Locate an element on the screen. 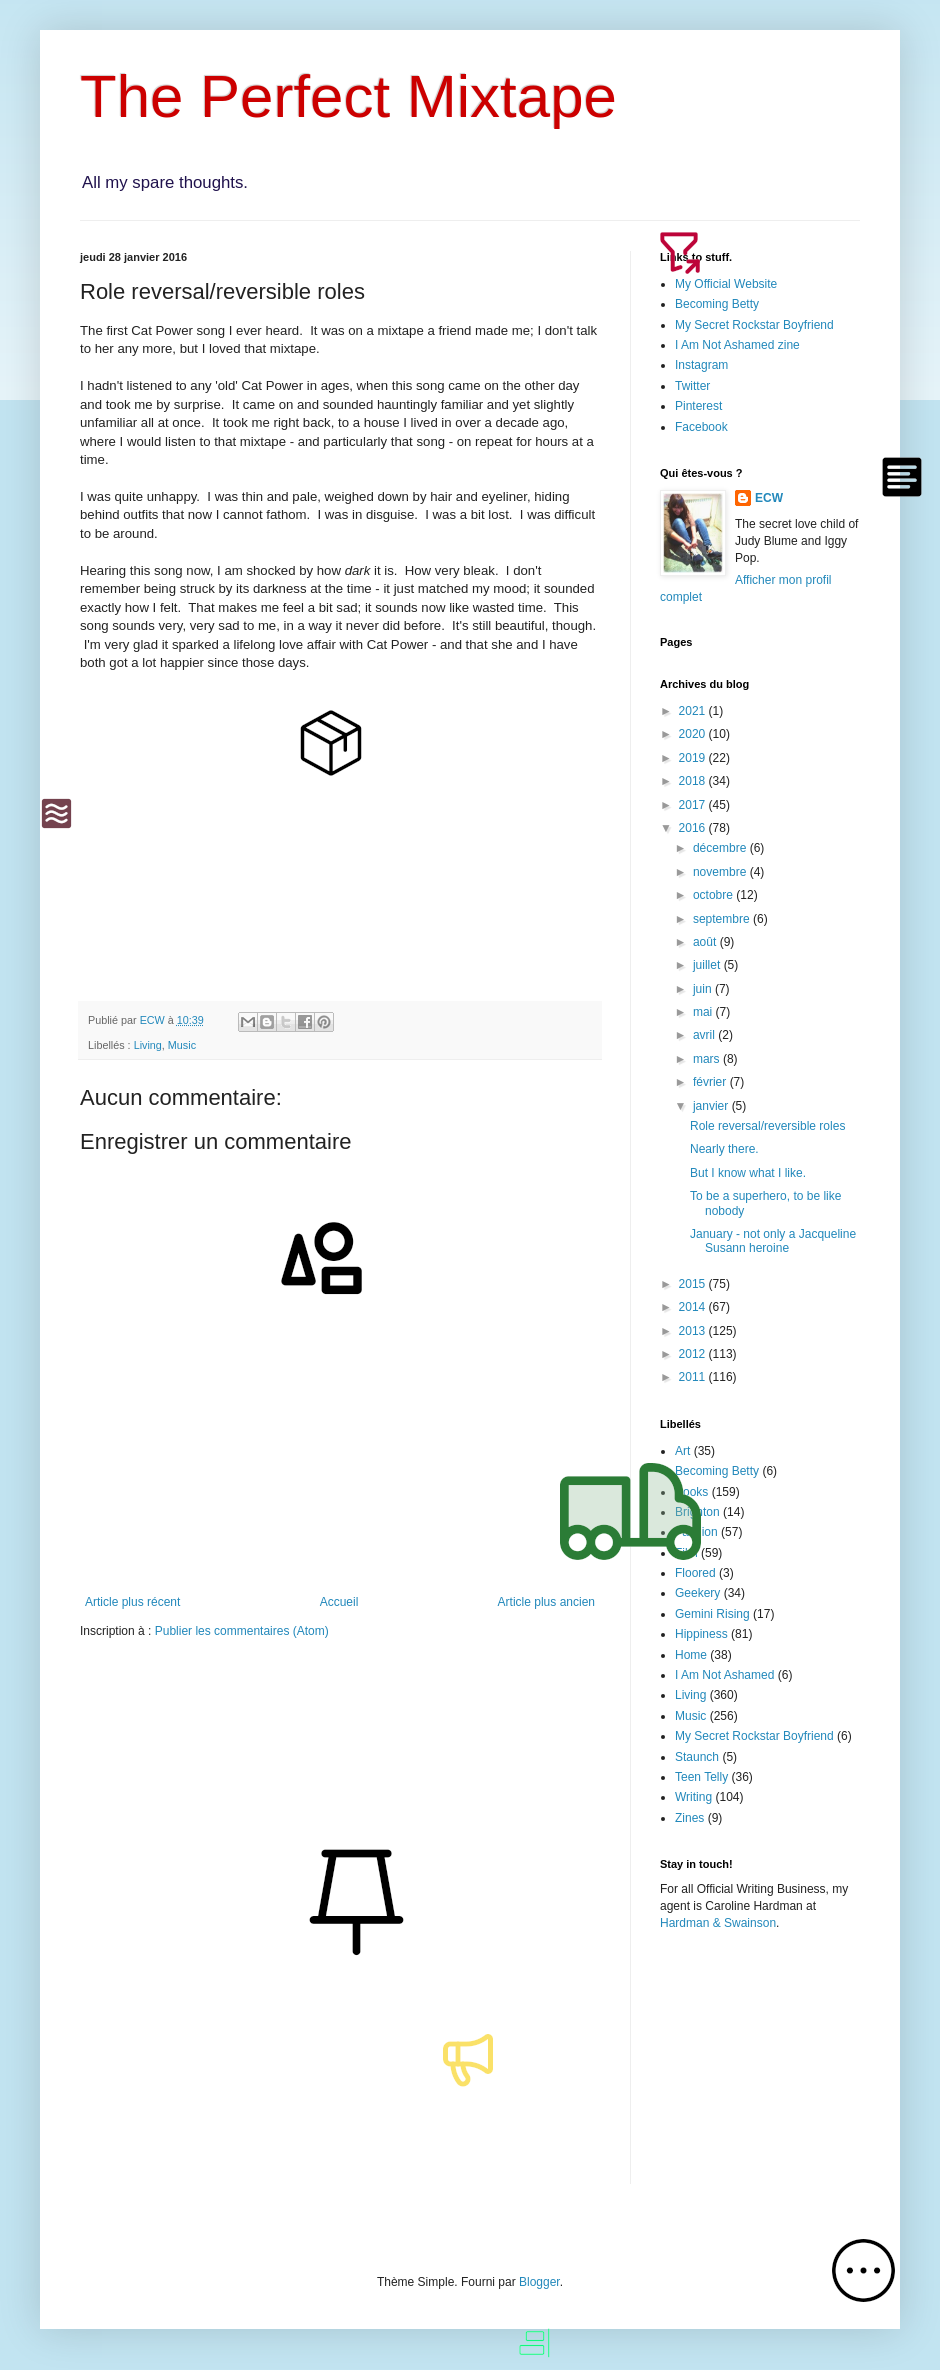  open more options menu is located at coordinates (863, 2270).